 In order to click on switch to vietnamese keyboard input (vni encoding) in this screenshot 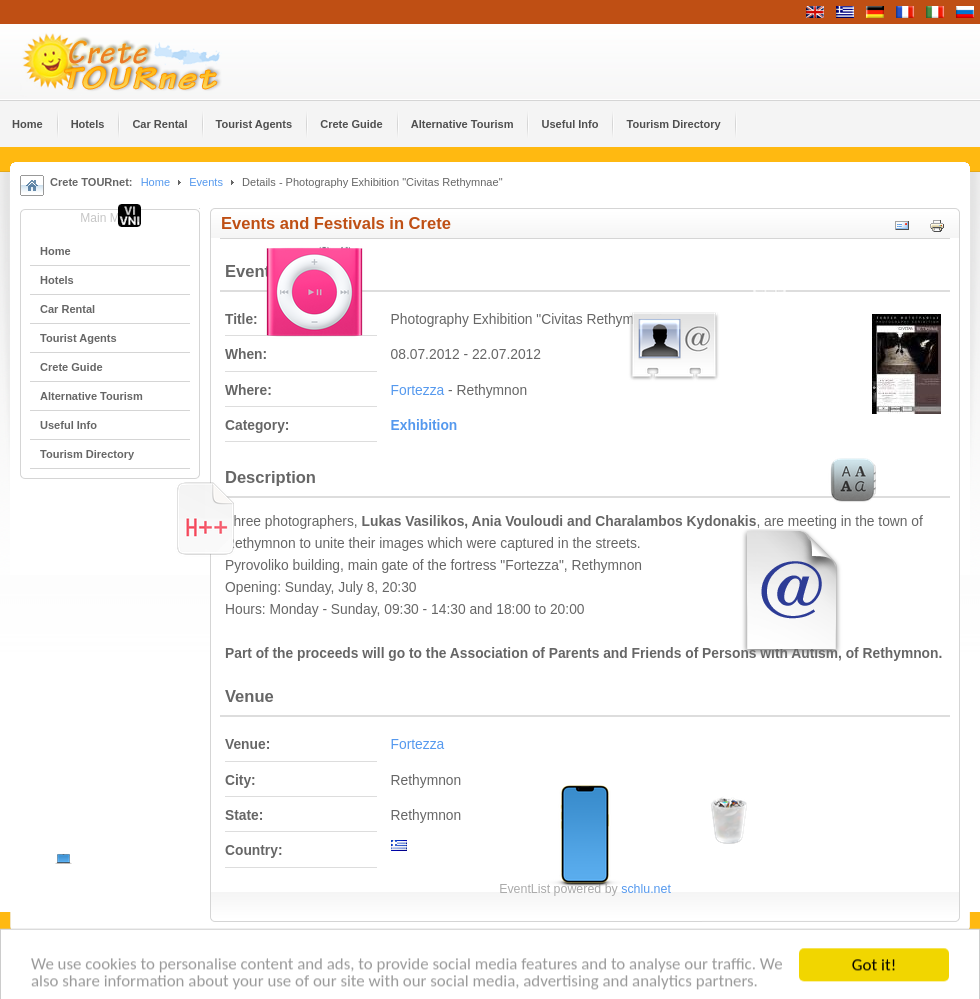, I will do `click(129, 215)`.